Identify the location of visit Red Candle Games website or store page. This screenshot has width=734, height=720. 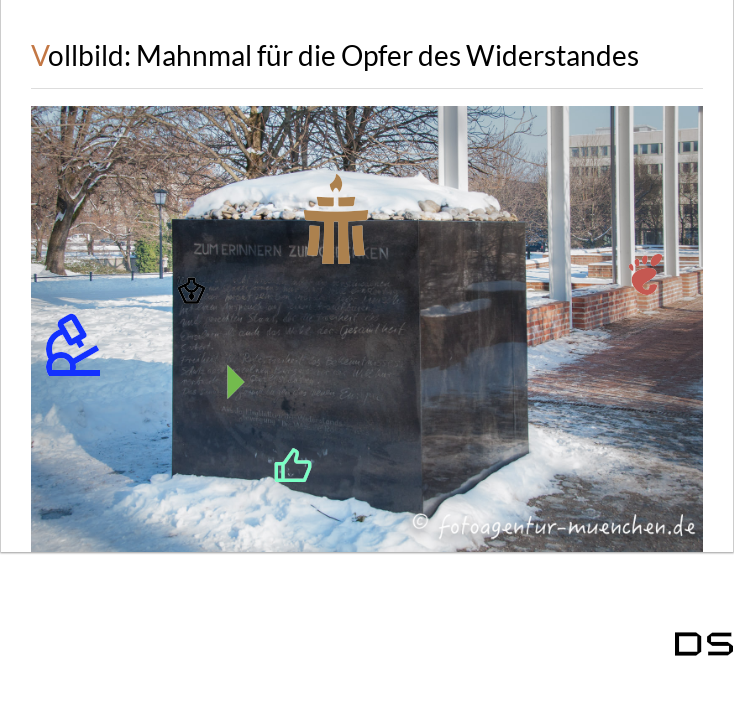
(336, 219).